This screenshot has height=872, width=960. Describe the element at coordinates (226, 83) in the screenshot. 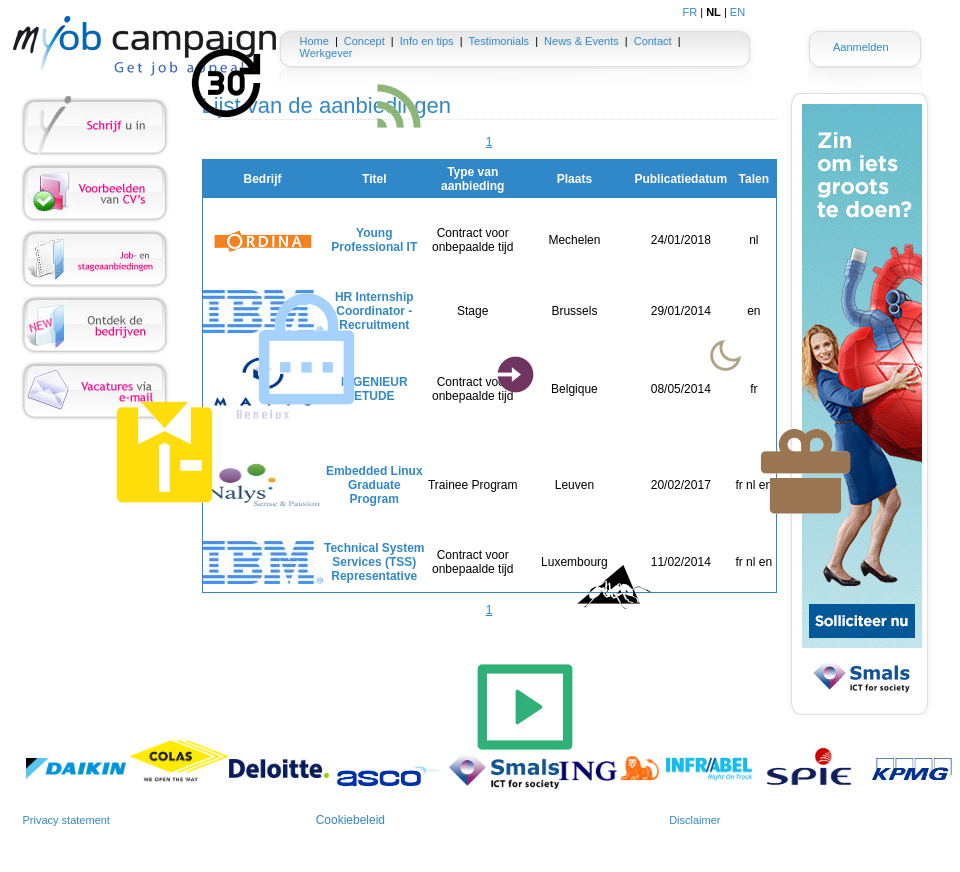

I see `skip forward 30 seconds` at that location.